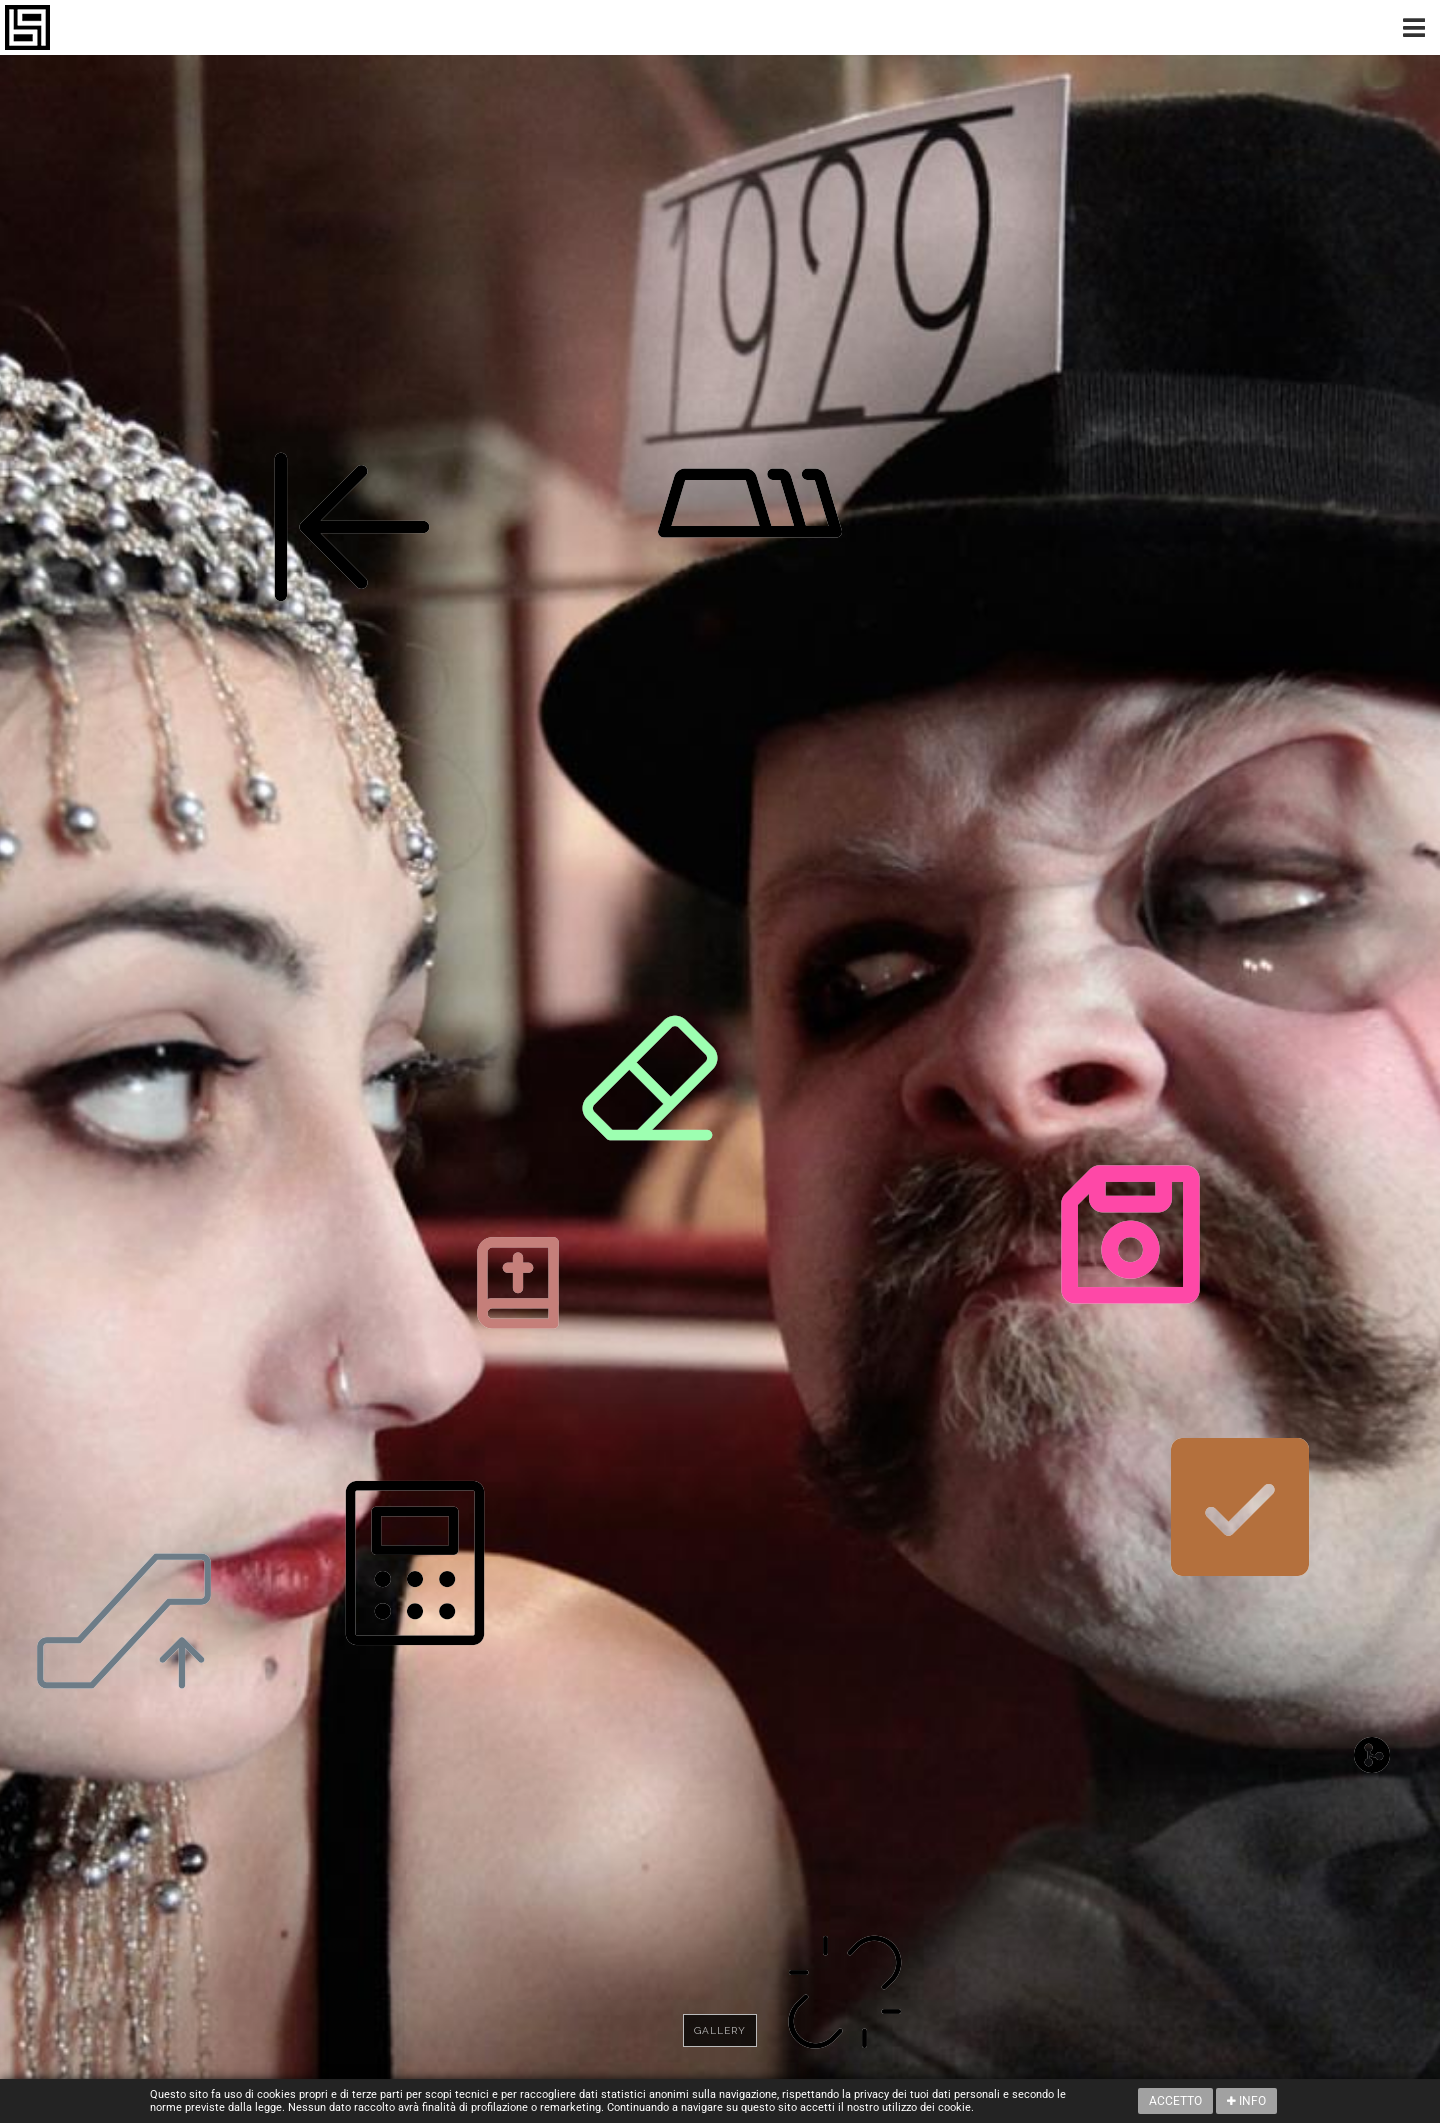  I want to click on open calculator app, so click(415, 1563).